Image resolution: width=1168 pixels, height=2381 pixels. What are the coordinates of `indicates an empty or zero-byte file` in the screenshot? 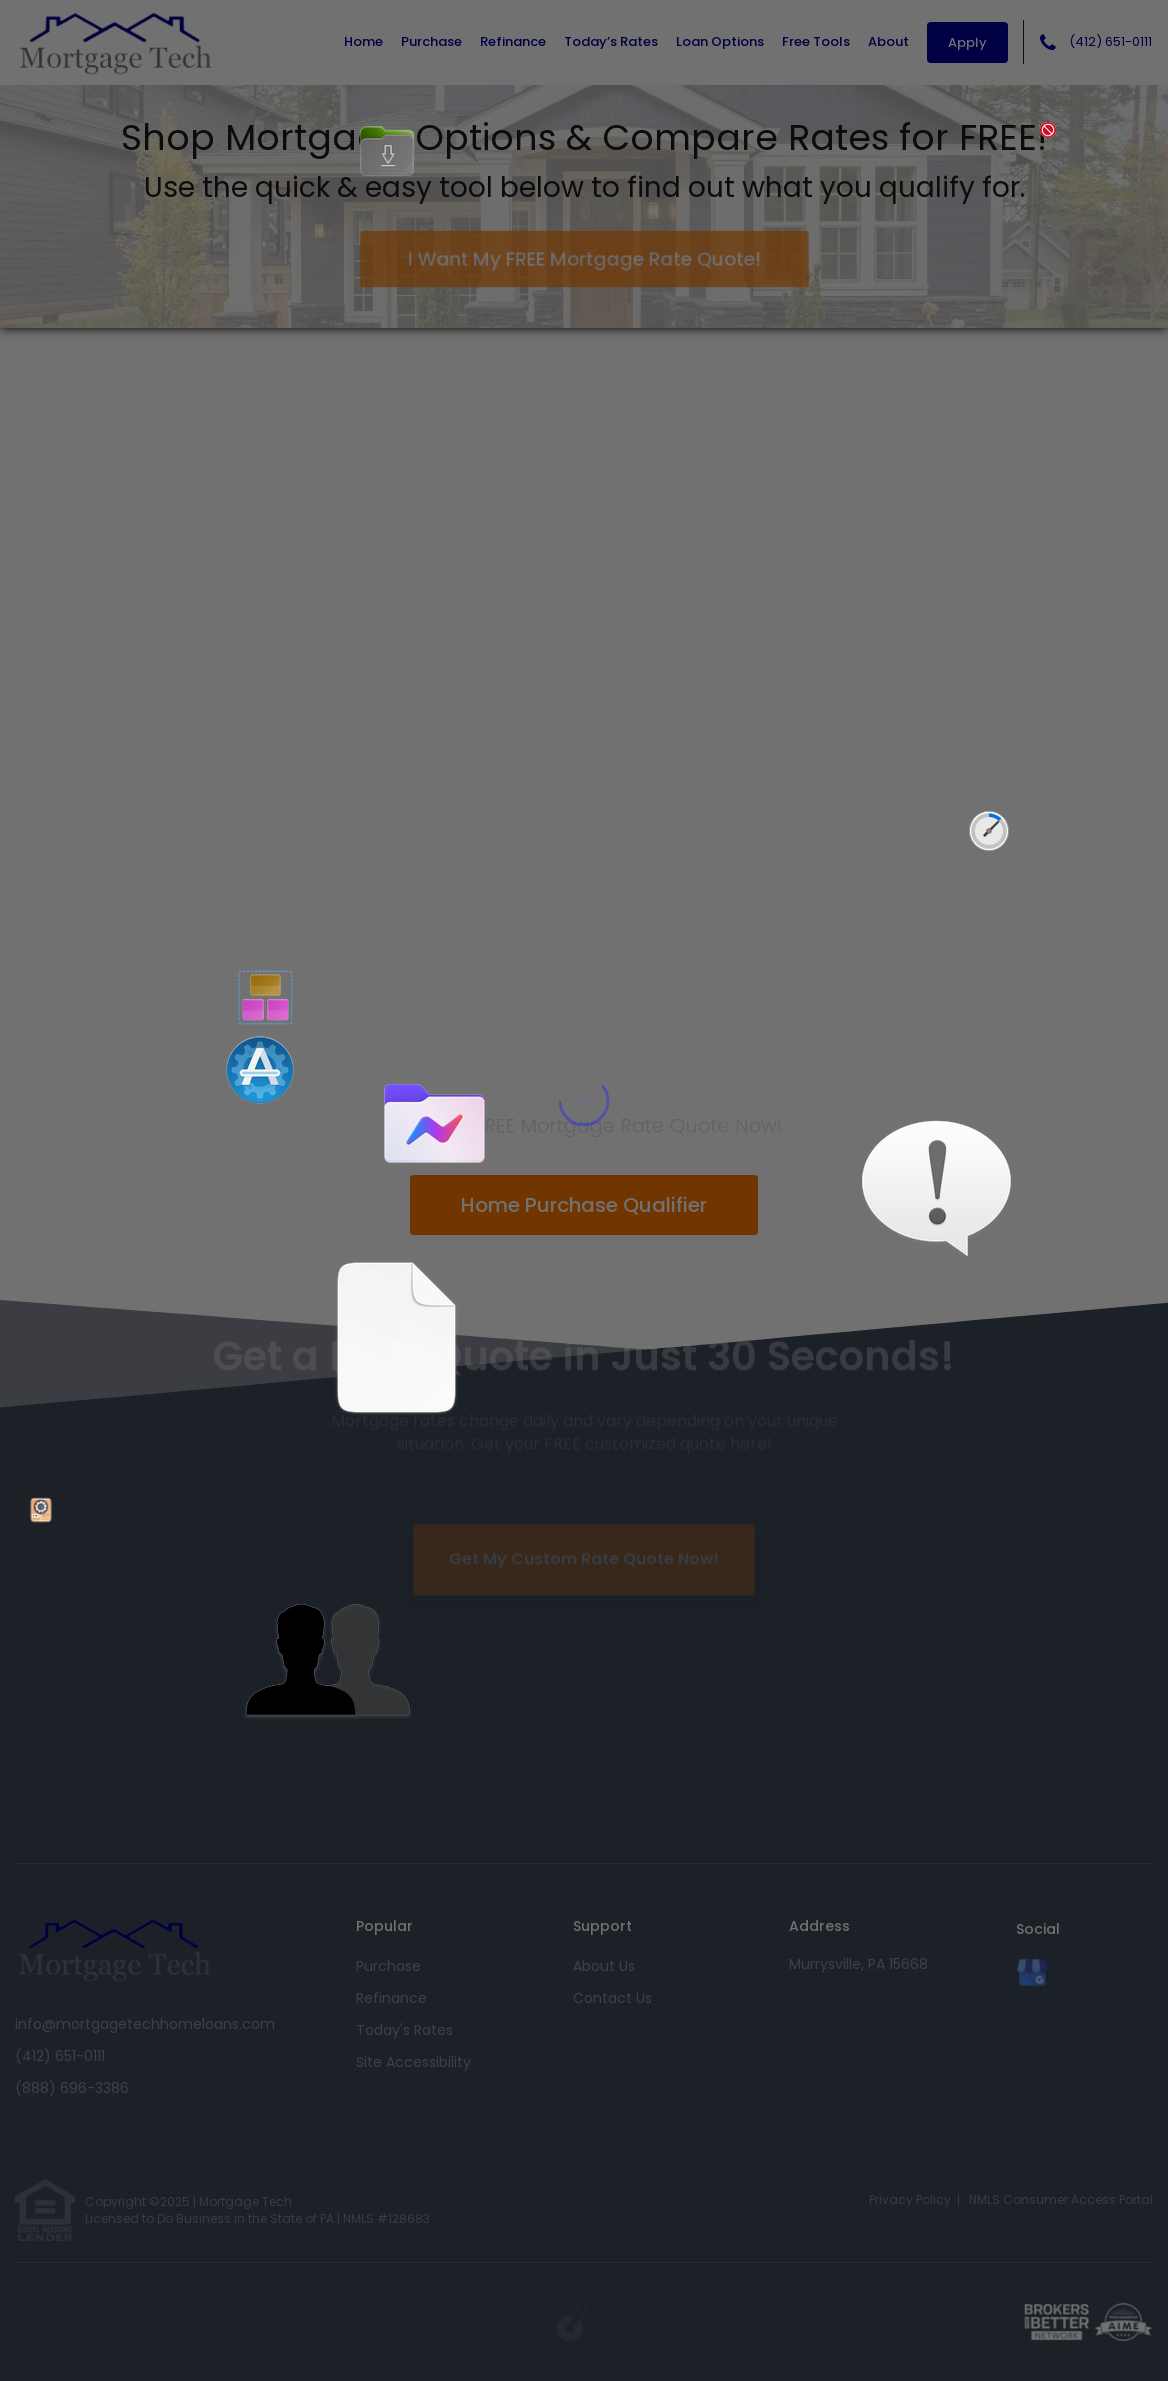 It's located at (396, 1337).